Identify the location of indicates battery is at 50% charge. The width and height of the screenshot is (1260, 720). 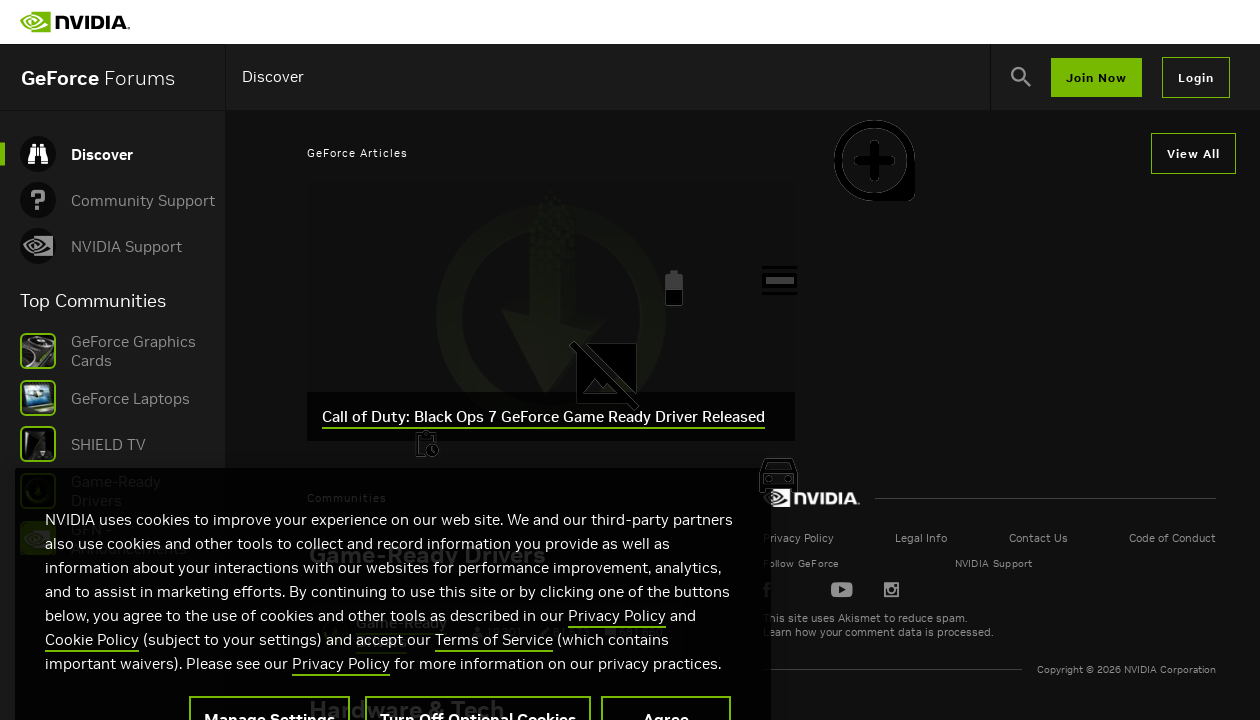
(674, 288).